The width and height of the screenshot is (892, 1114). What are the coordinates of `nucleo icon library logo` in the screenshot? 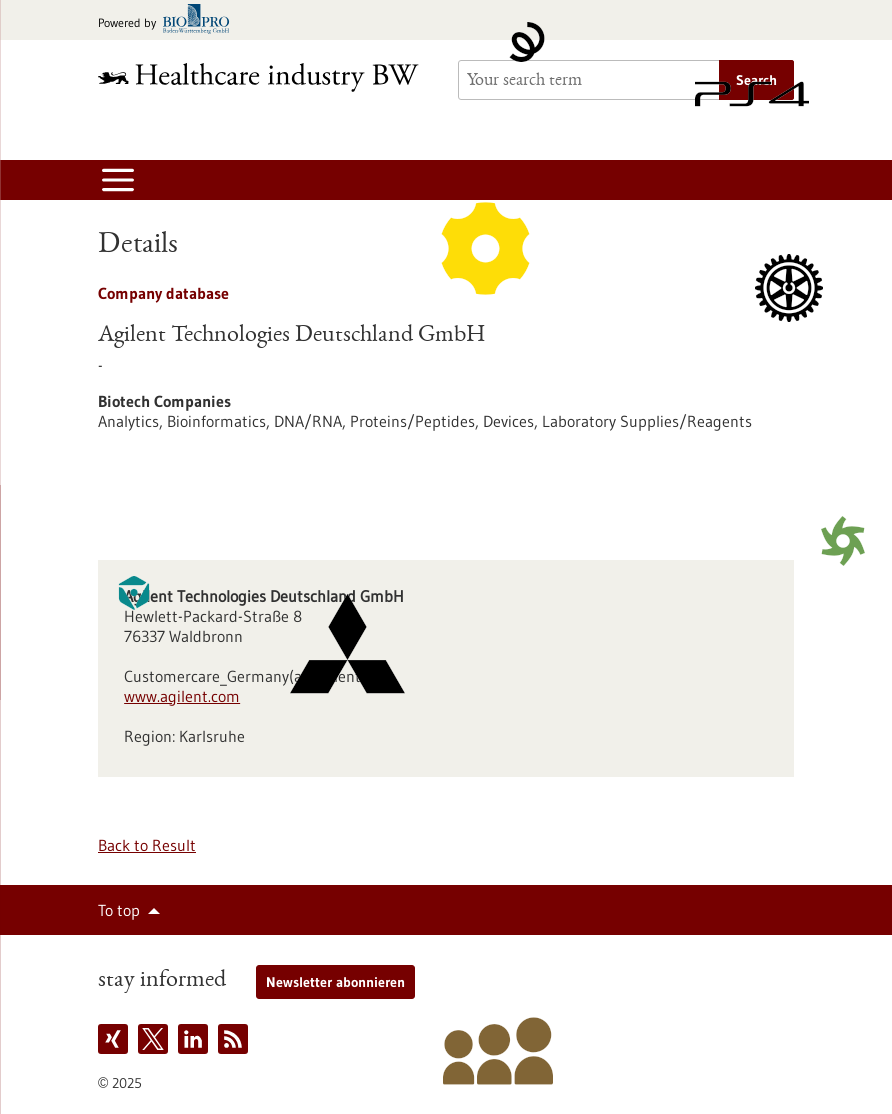 It's located at (134, 593).